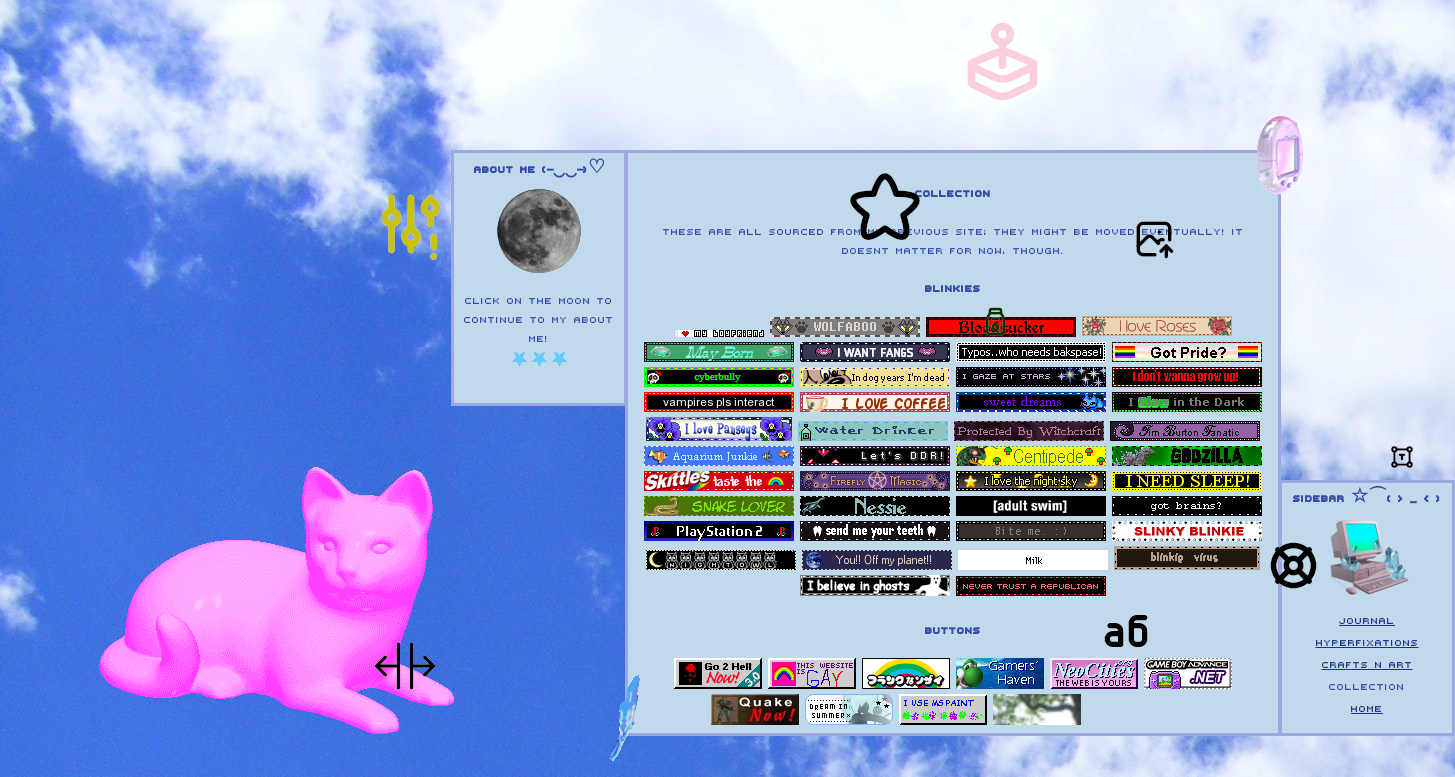 The image size is (1455, 777). Describe the element at coordinates (885, 208) in the screenshot. I see `add item to favorites` at that location.